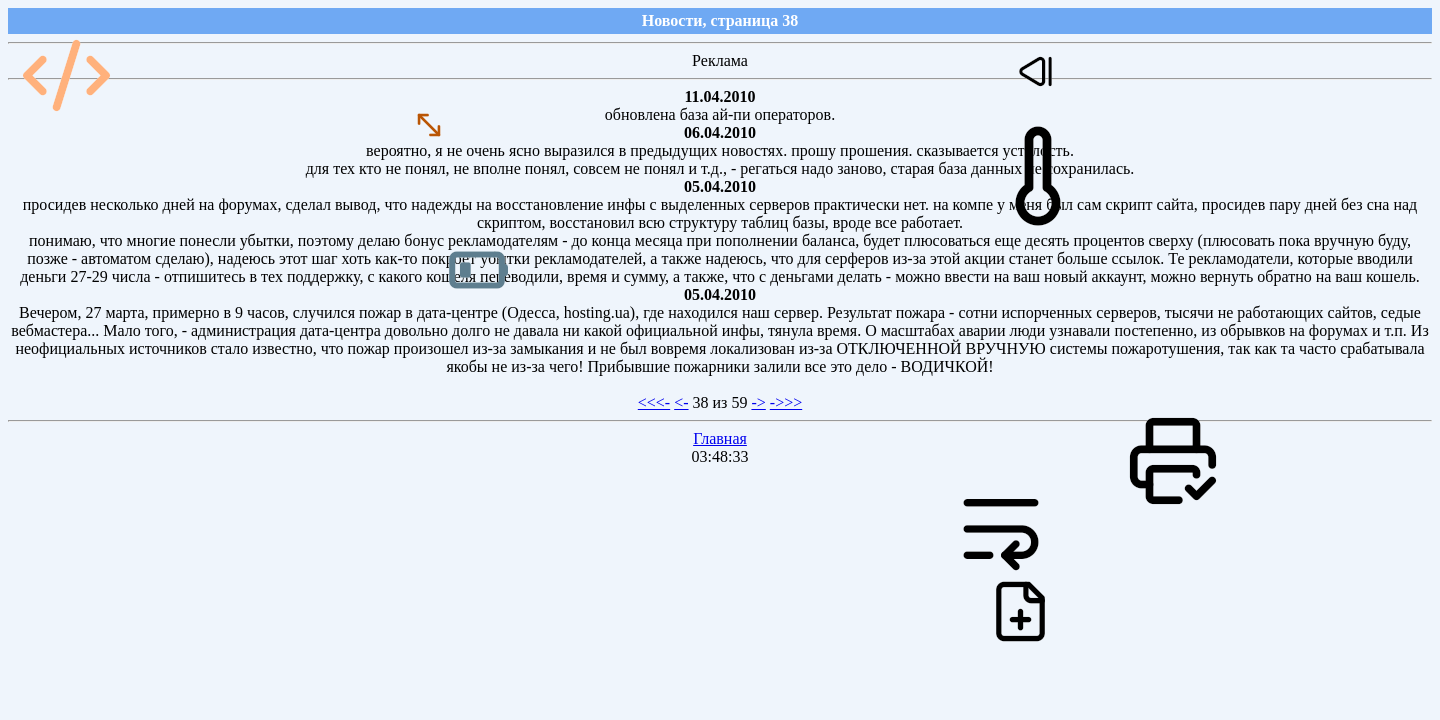 The image size is (1440, 720). I want to click on toggle text wrapping in a document or code editor, so click(1001, 529).